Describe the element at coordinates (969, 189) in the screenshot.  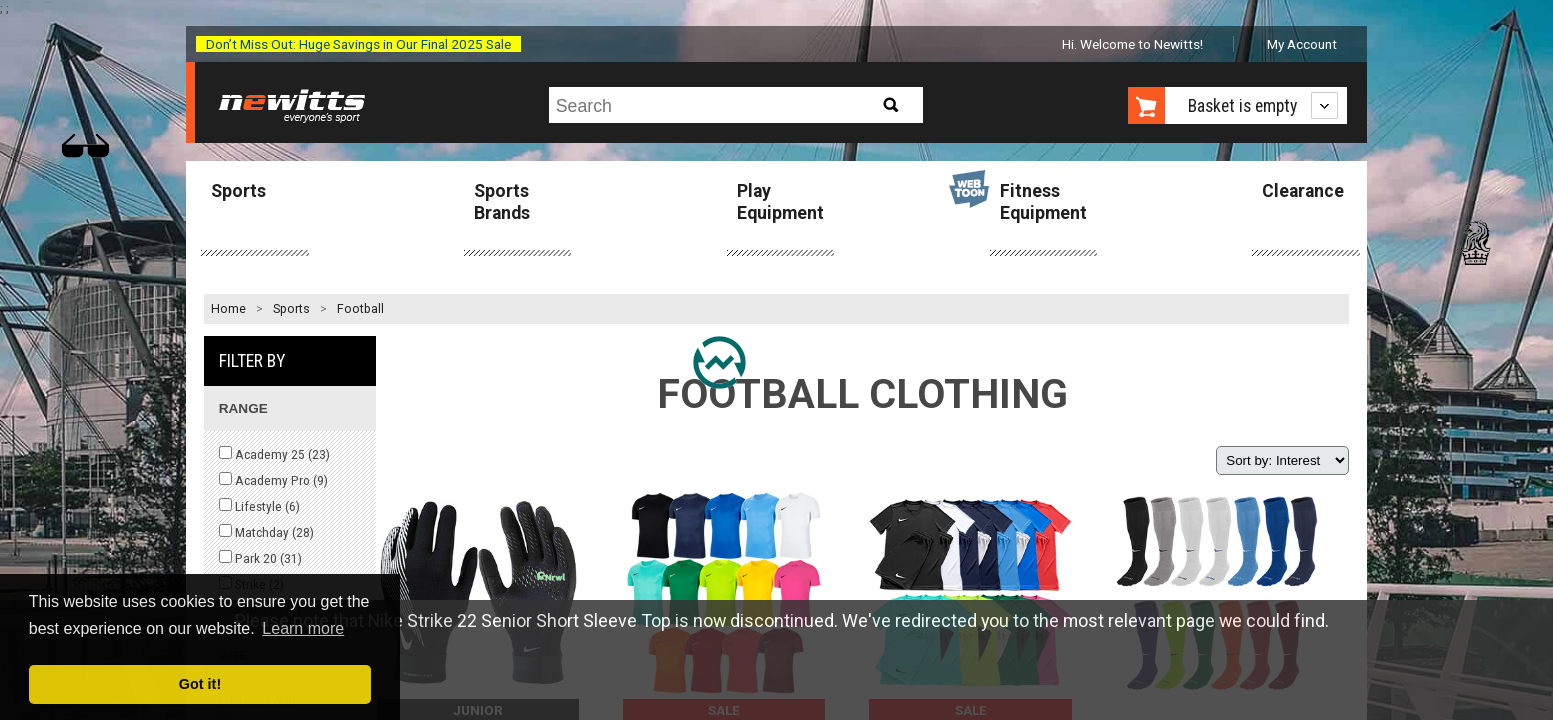
I see `open the Webtoon app` at that location.